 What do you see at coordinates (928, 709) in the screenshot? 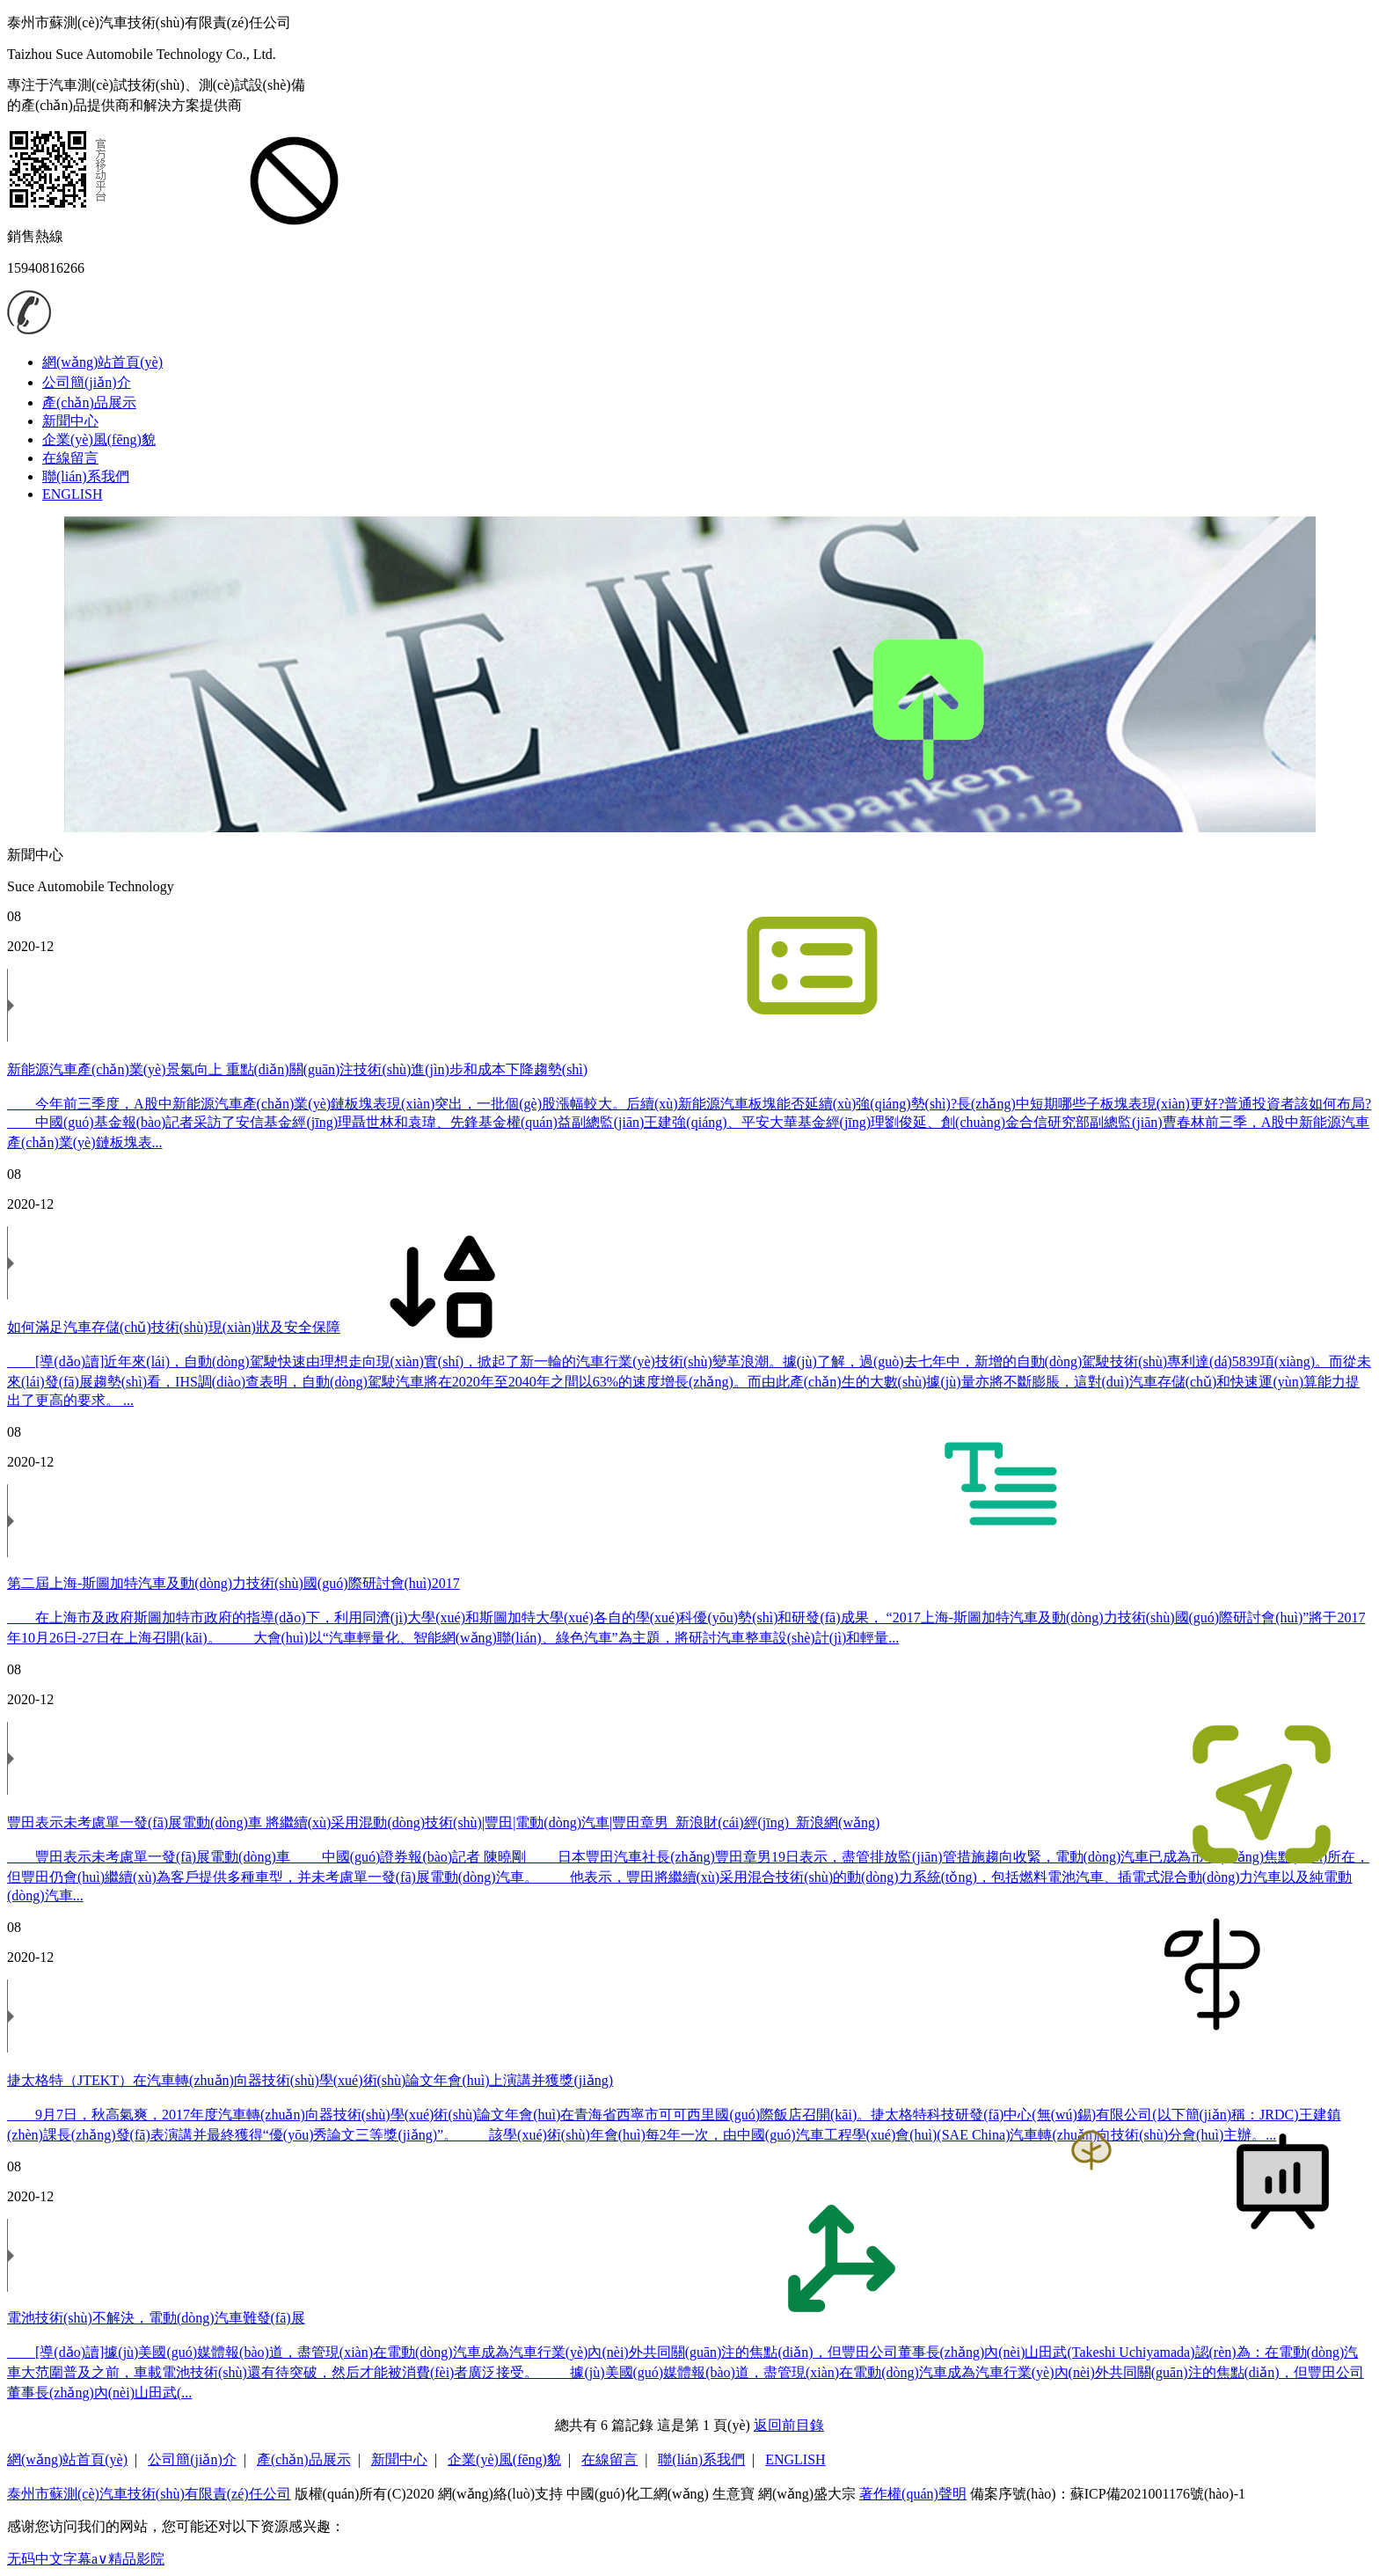
I see `upload or push content to a server` at bounding box center [928, 709].